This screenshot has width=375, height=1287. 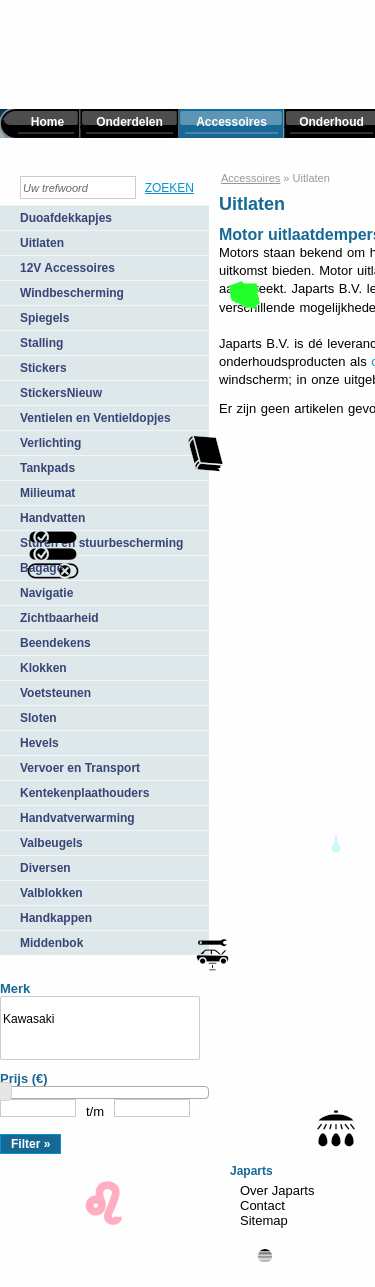 I want to click on retro or synthwave style sun decoration, so click(x=265, y=1256).